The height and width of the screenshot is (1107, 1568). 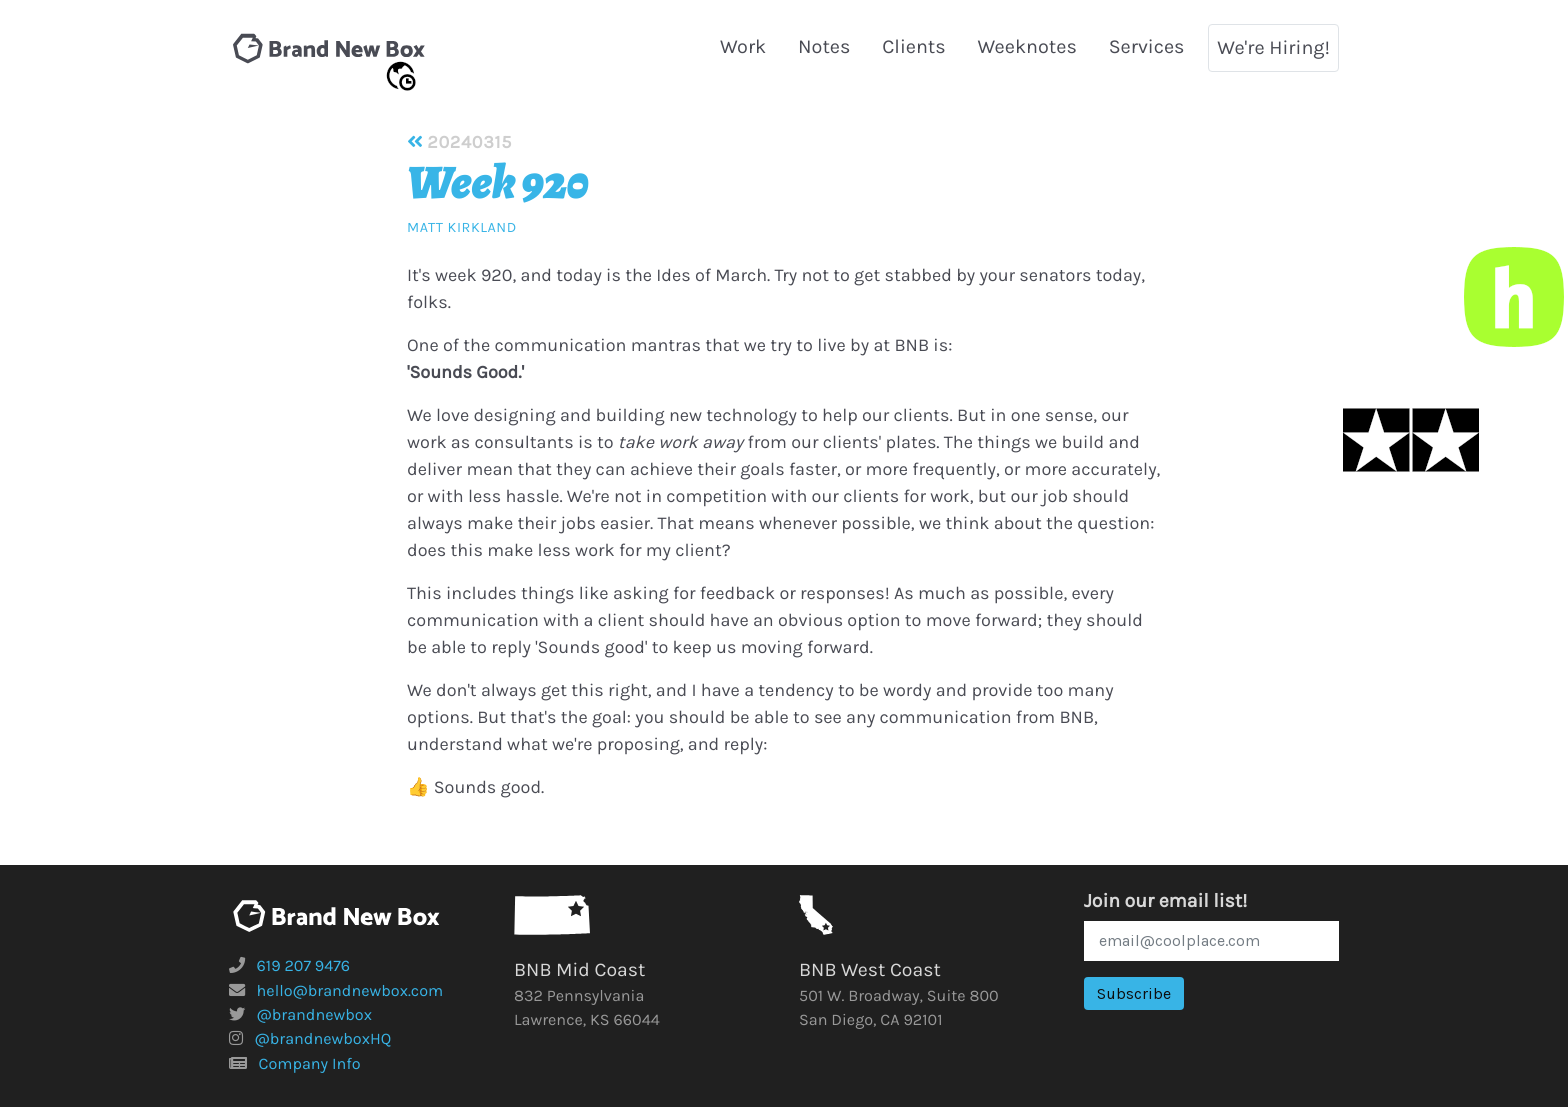 I want to click on Hack Club logo, so click(x=1514, y=297).